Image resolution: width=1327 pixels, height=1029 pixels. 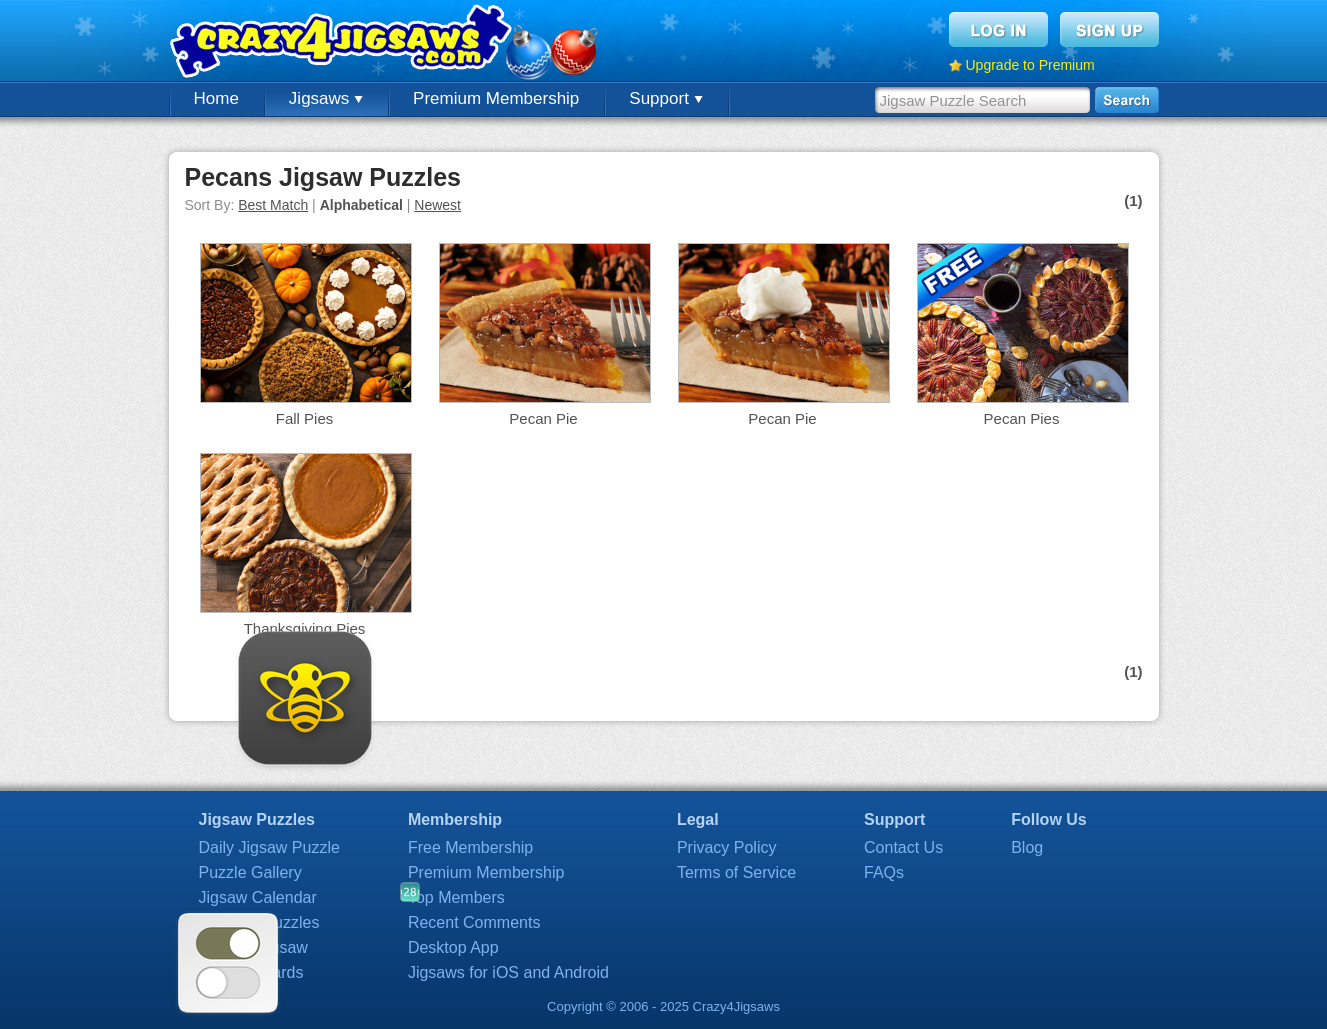 I want to click on open freeplane mind mapping application, so click(x=305, y=698).